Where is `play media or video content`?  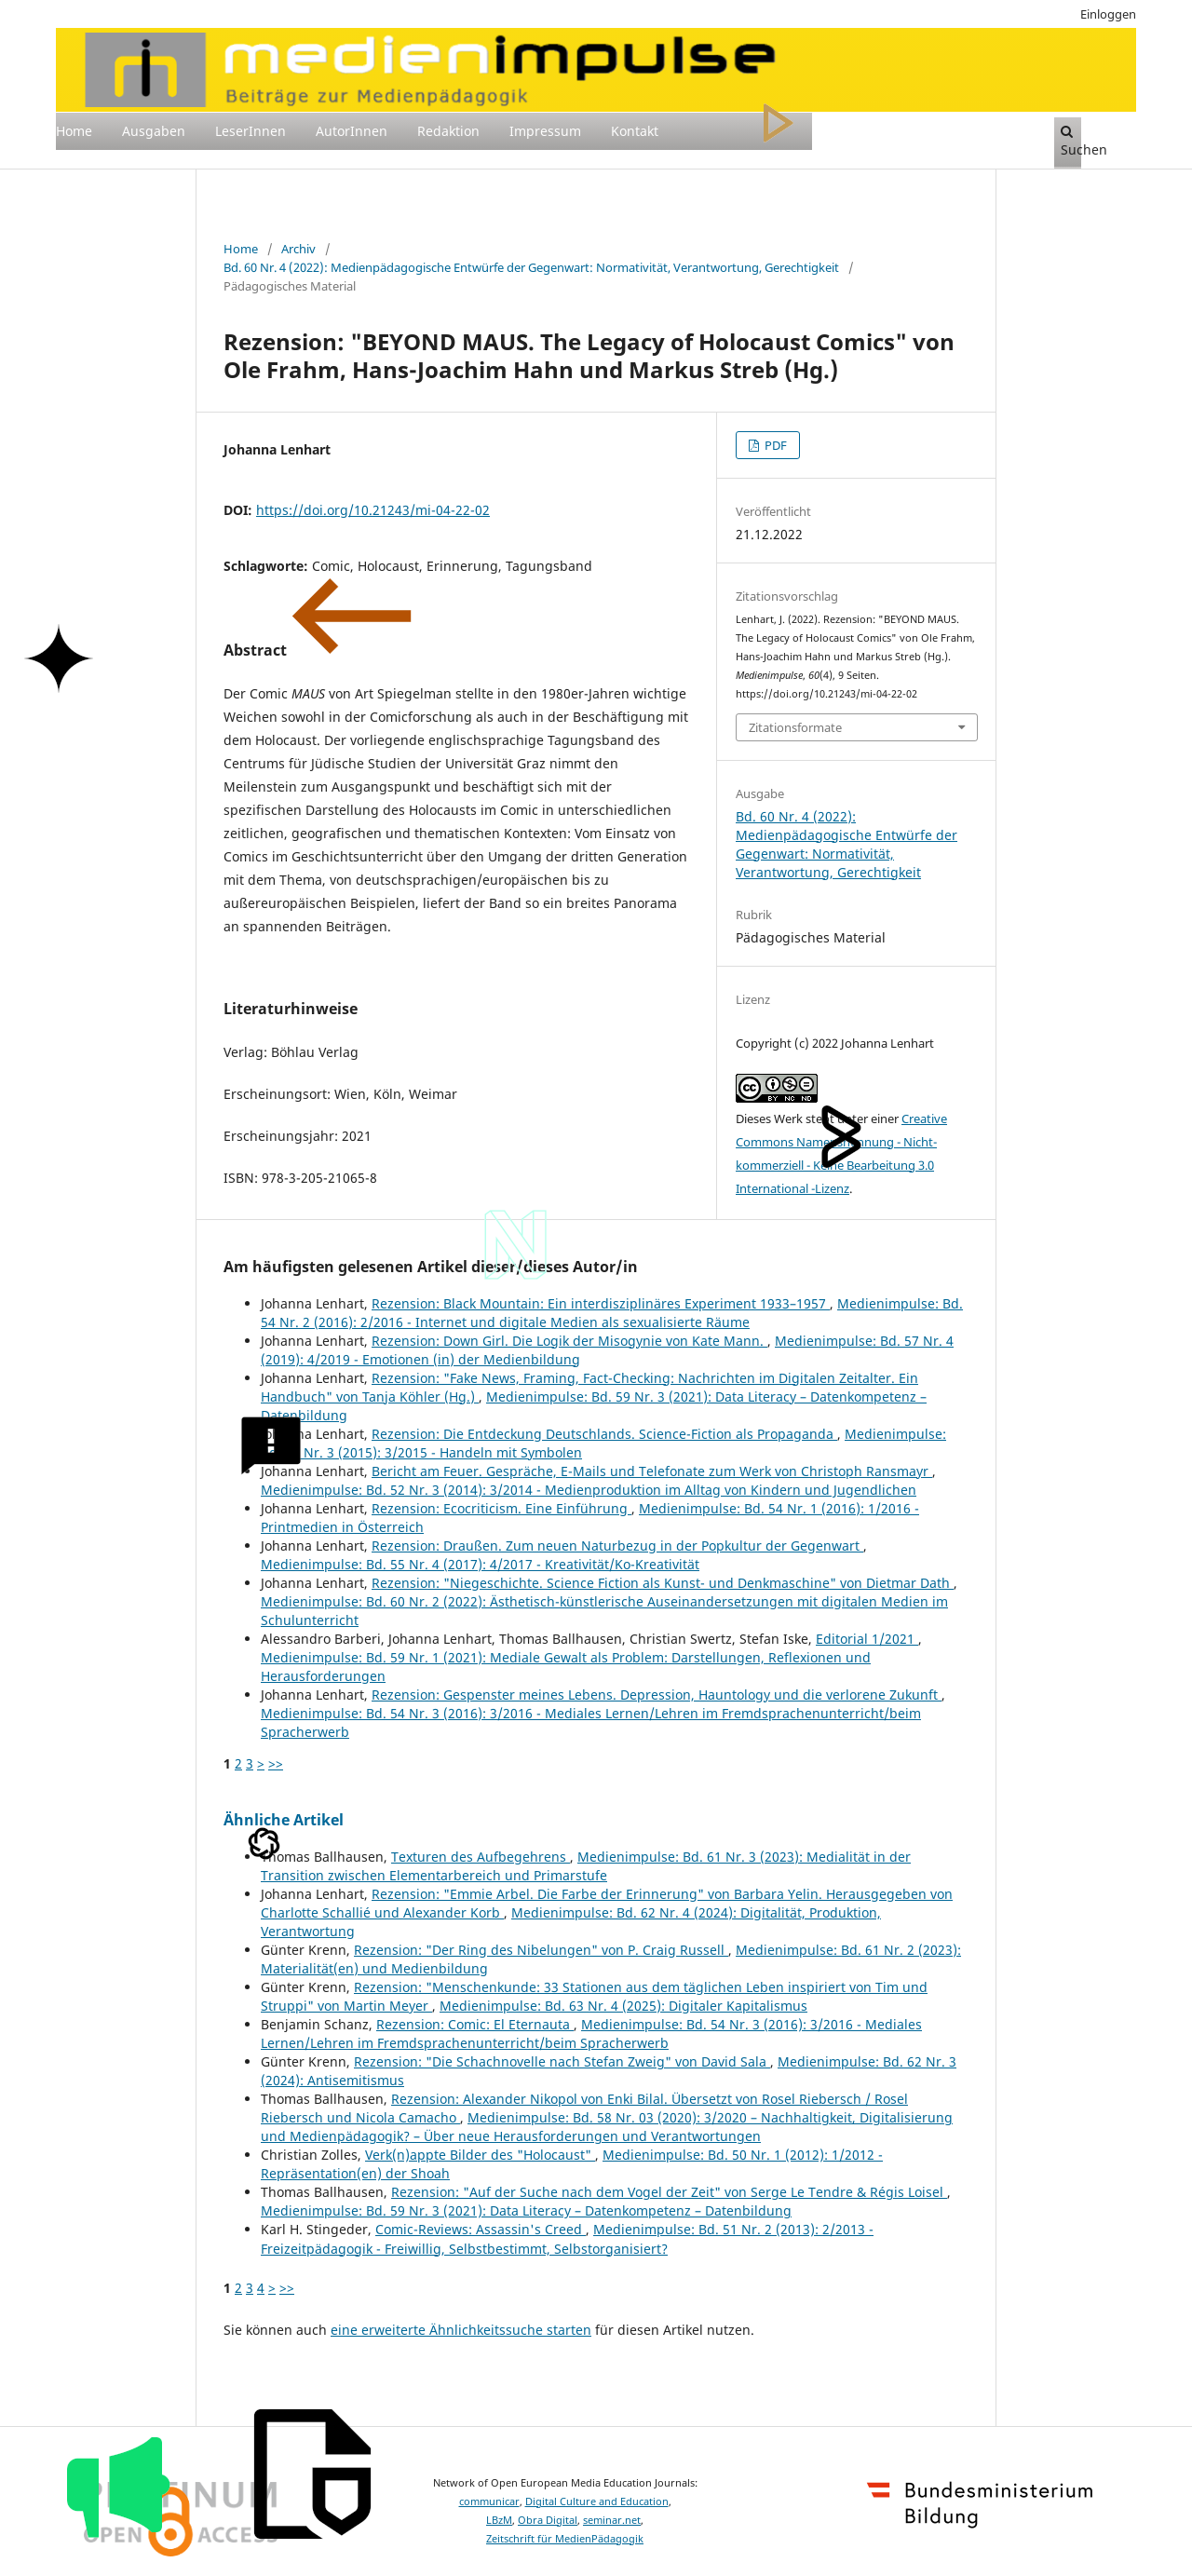
play media or video content is located at coordinates (774, 123).